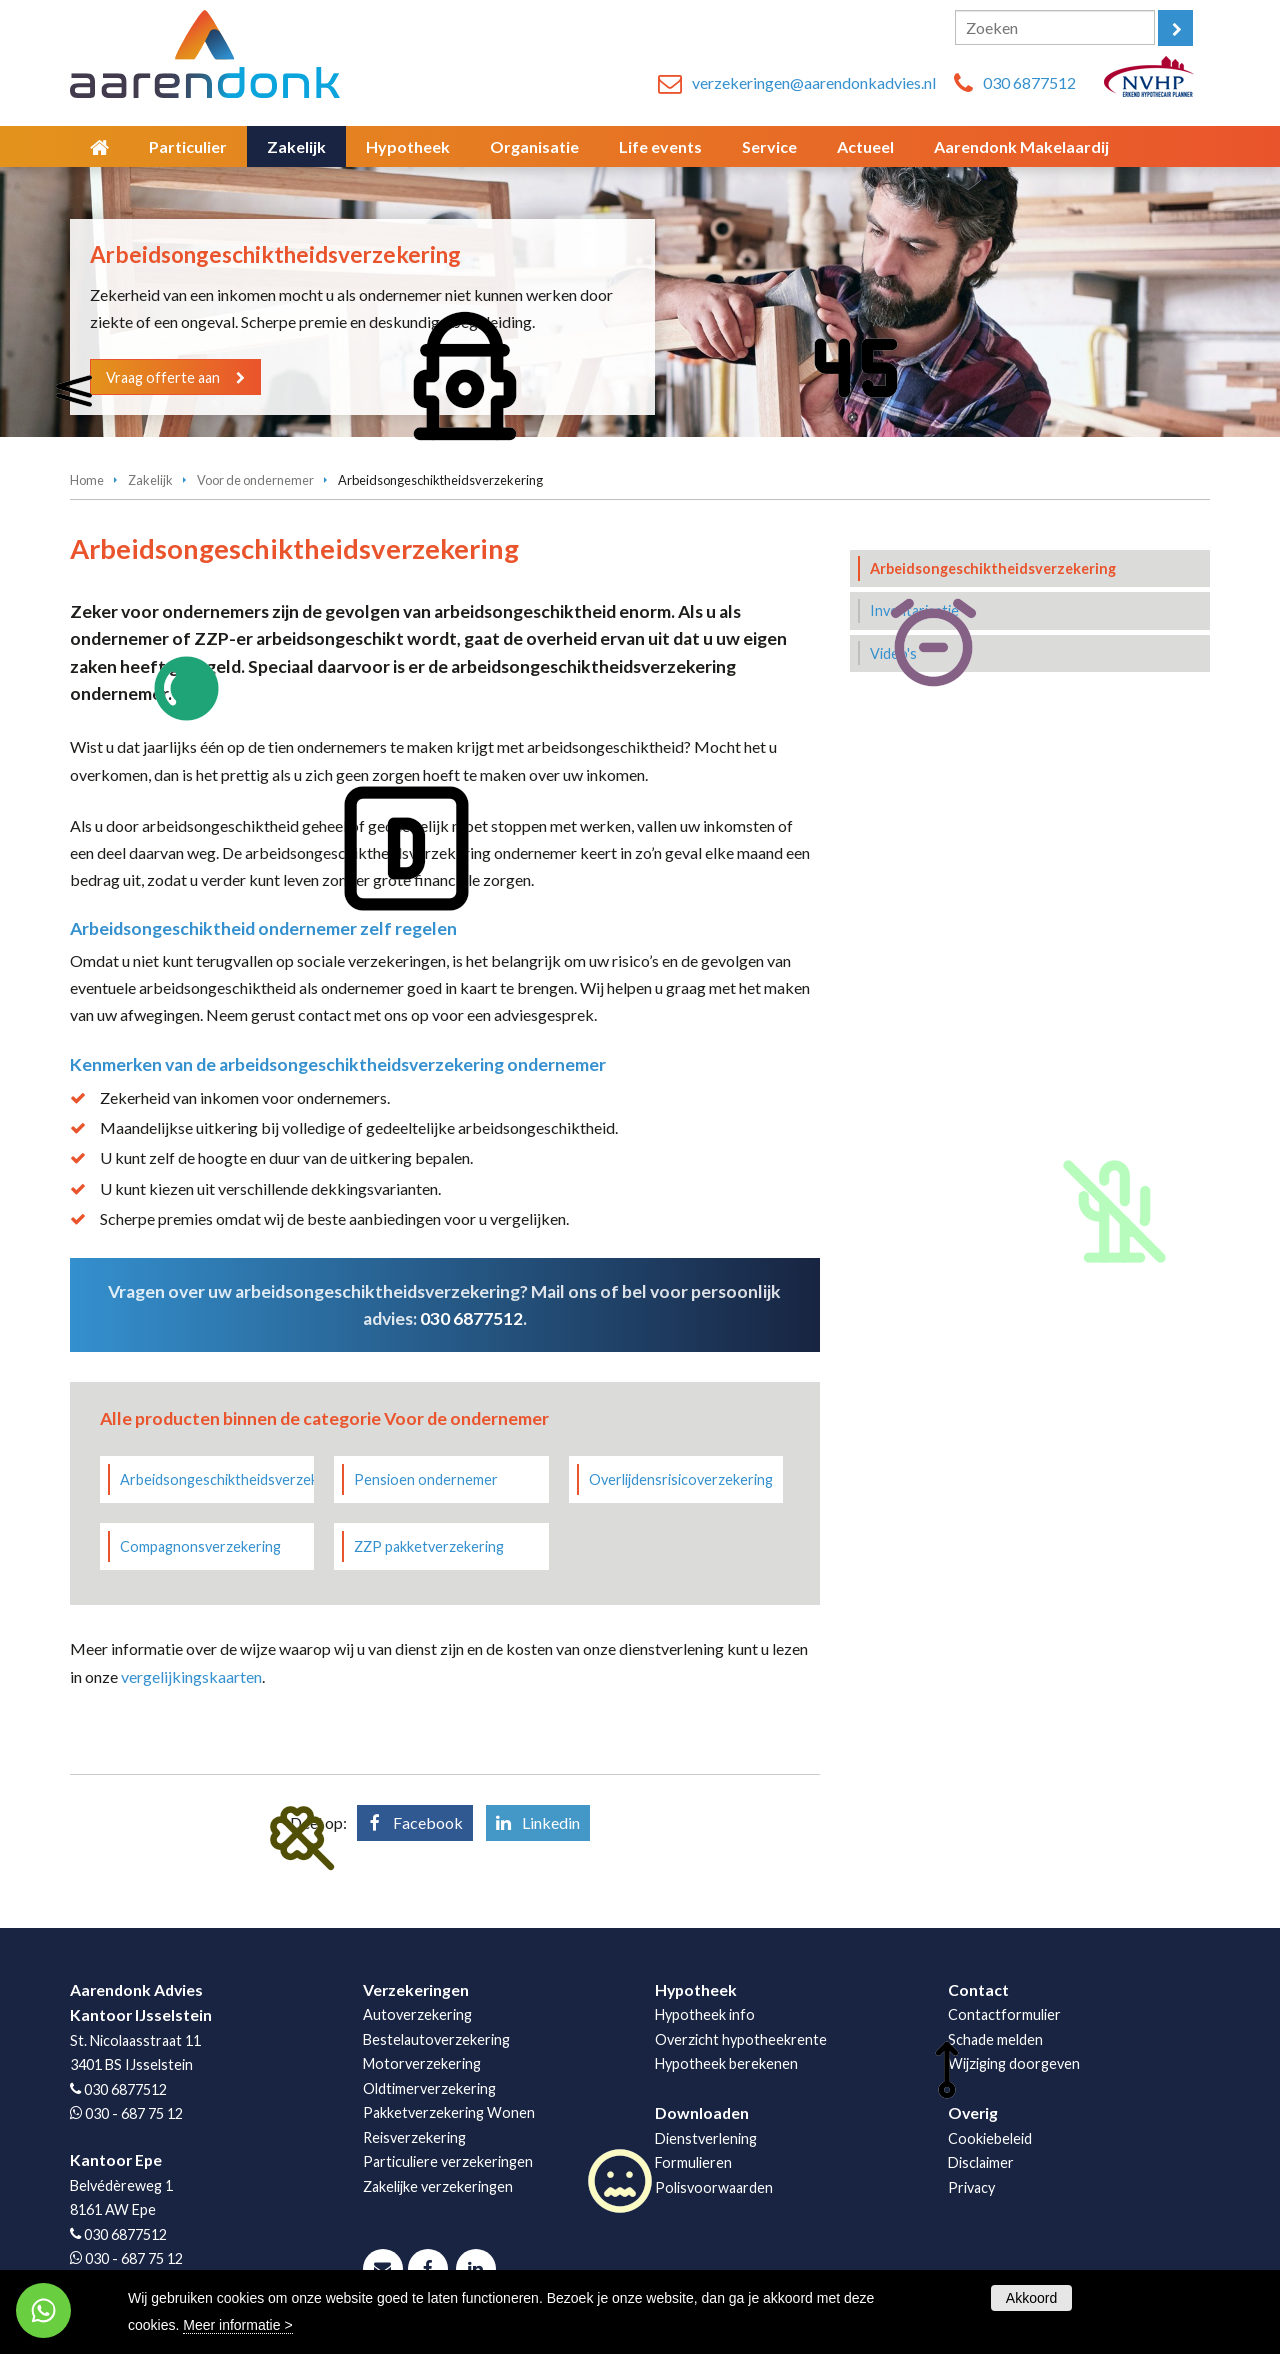 The image size is (1280, 2354). I want to click on remove or delete an alarm, so click(933, 642).